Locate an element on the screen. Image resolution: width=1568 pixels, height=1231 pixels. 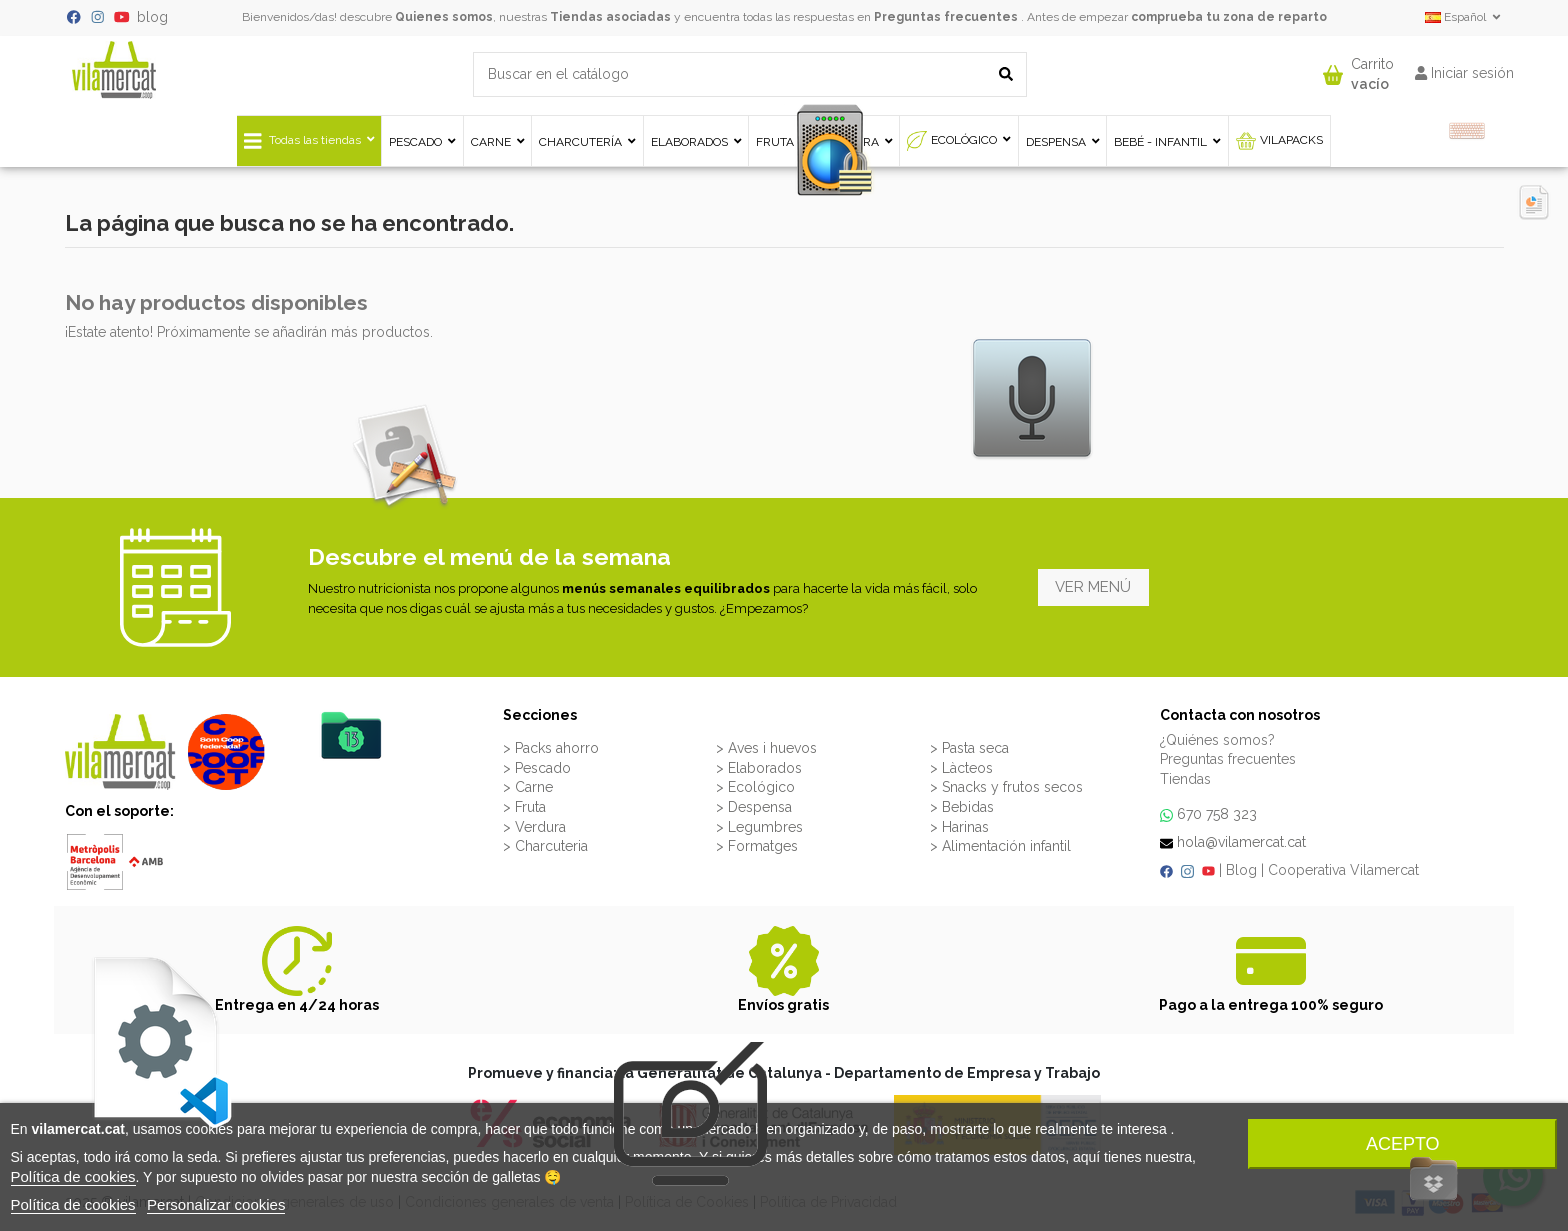
open configuration settings is located at coordinates (155, 1041).